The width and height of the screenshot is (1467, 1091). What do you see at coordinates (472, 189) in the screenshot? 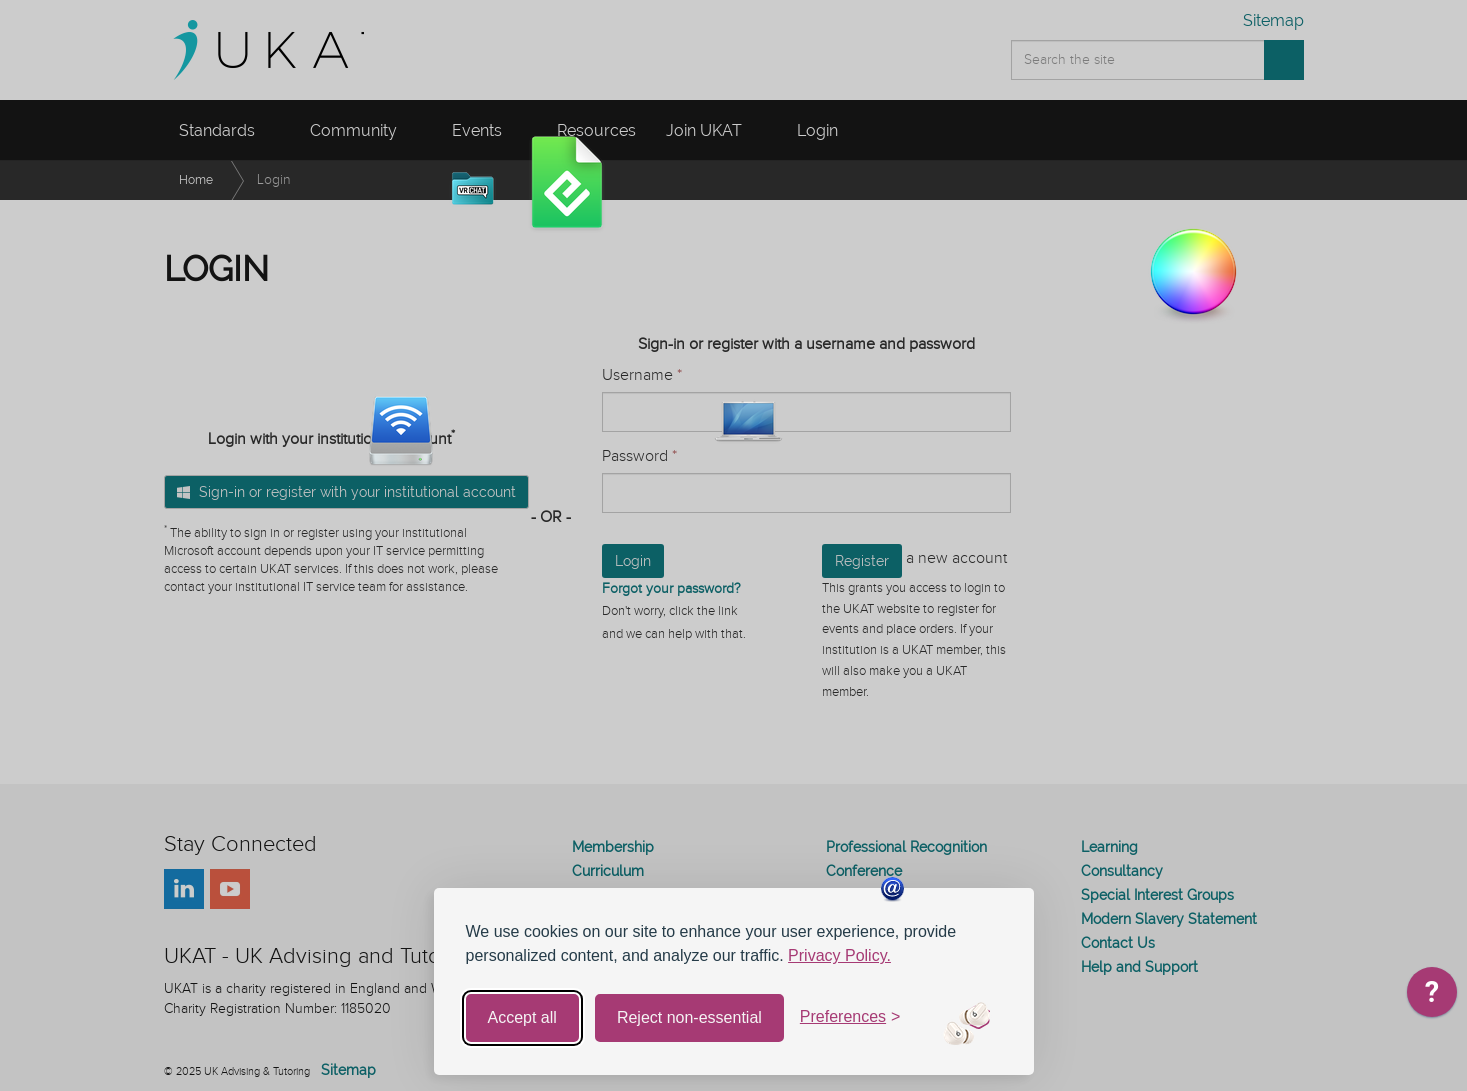
I see `open vrchat files folder` at bounding box center [472, 189].